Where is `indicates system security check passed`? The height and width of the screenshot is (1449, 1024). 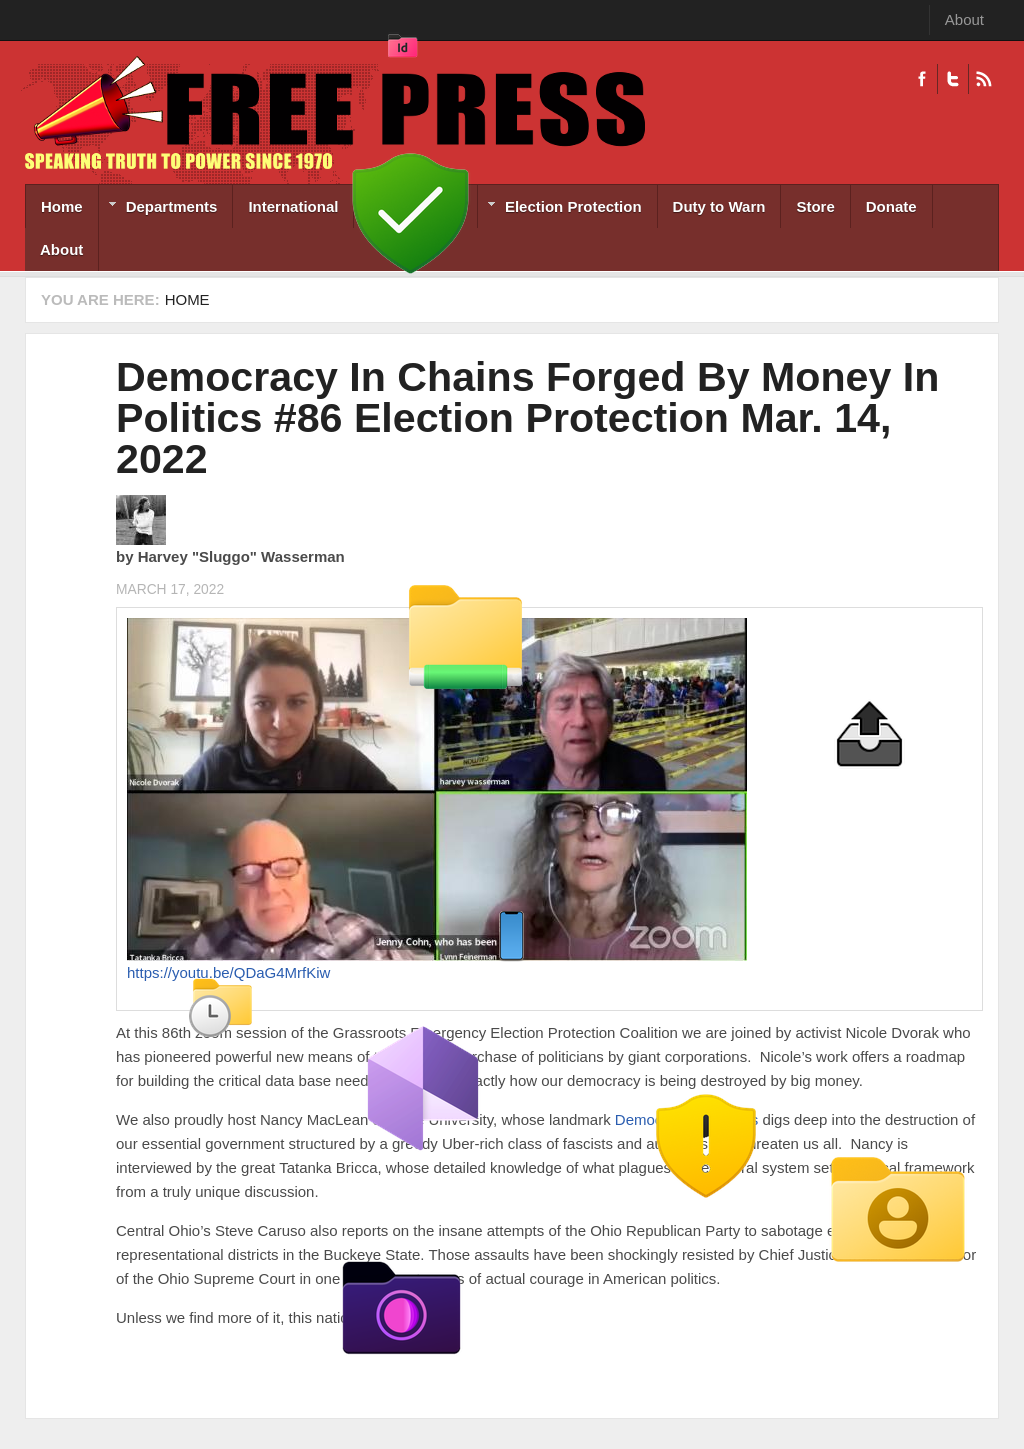
indicates system security check passed is located at coordinates (410, 213).